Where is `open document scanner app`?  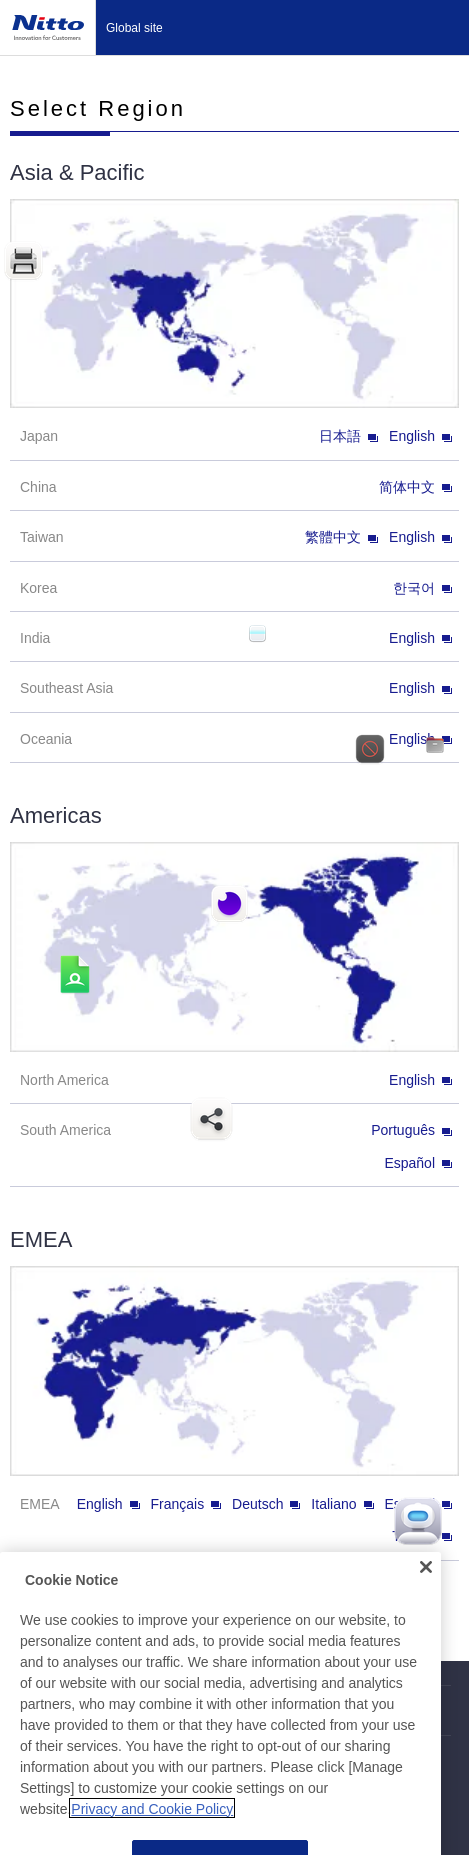 open document scanner app is located at coordinates (257, 633).